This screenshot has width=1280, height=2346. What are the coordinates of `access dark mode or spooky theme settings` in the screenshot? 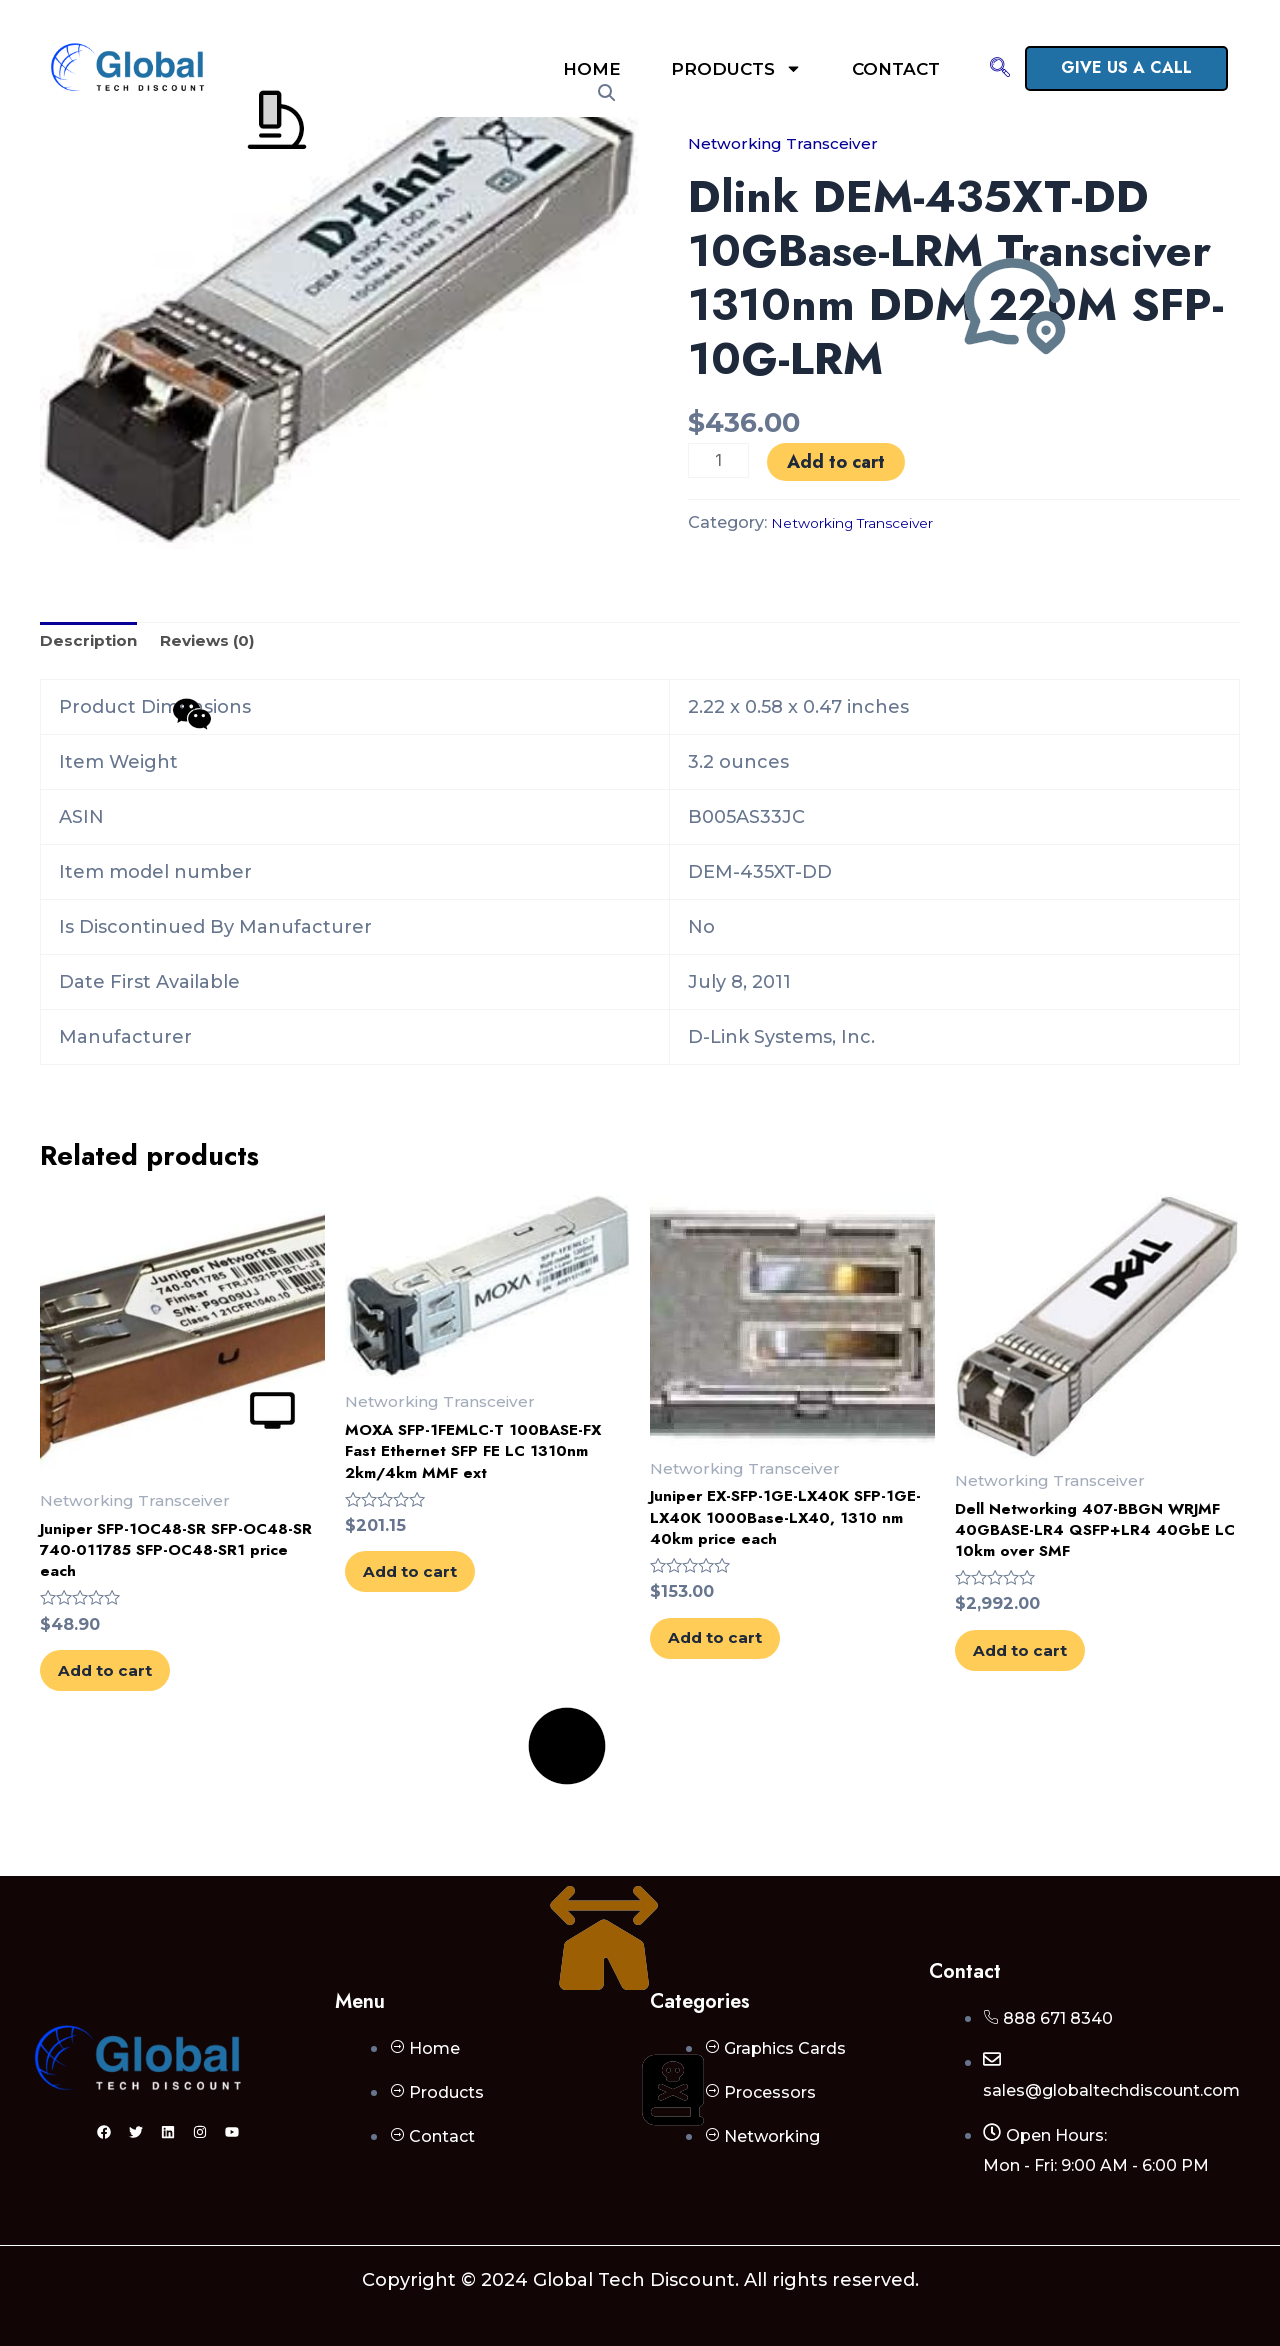 It's located at (673, 2090).